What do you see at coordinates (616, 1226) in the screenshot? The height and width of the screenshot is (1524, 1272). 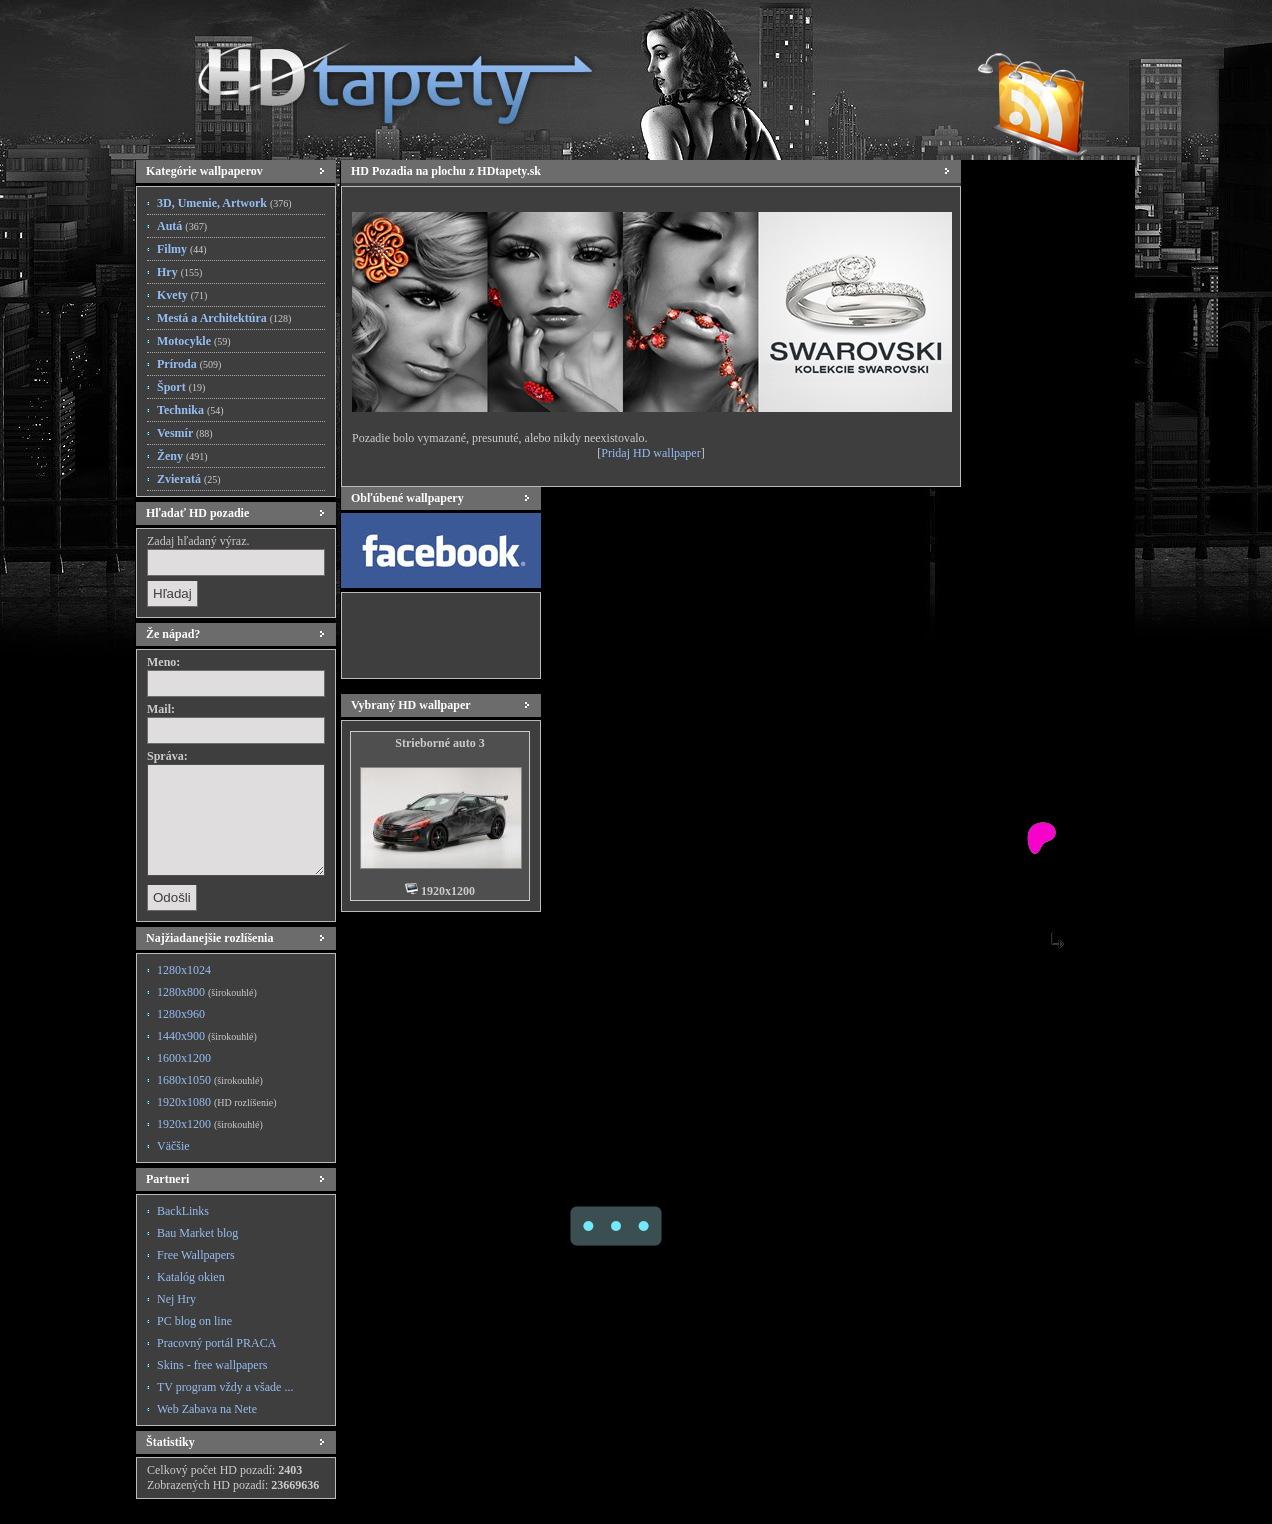 I see `open more options menu` at bounding box center [616, 1226].